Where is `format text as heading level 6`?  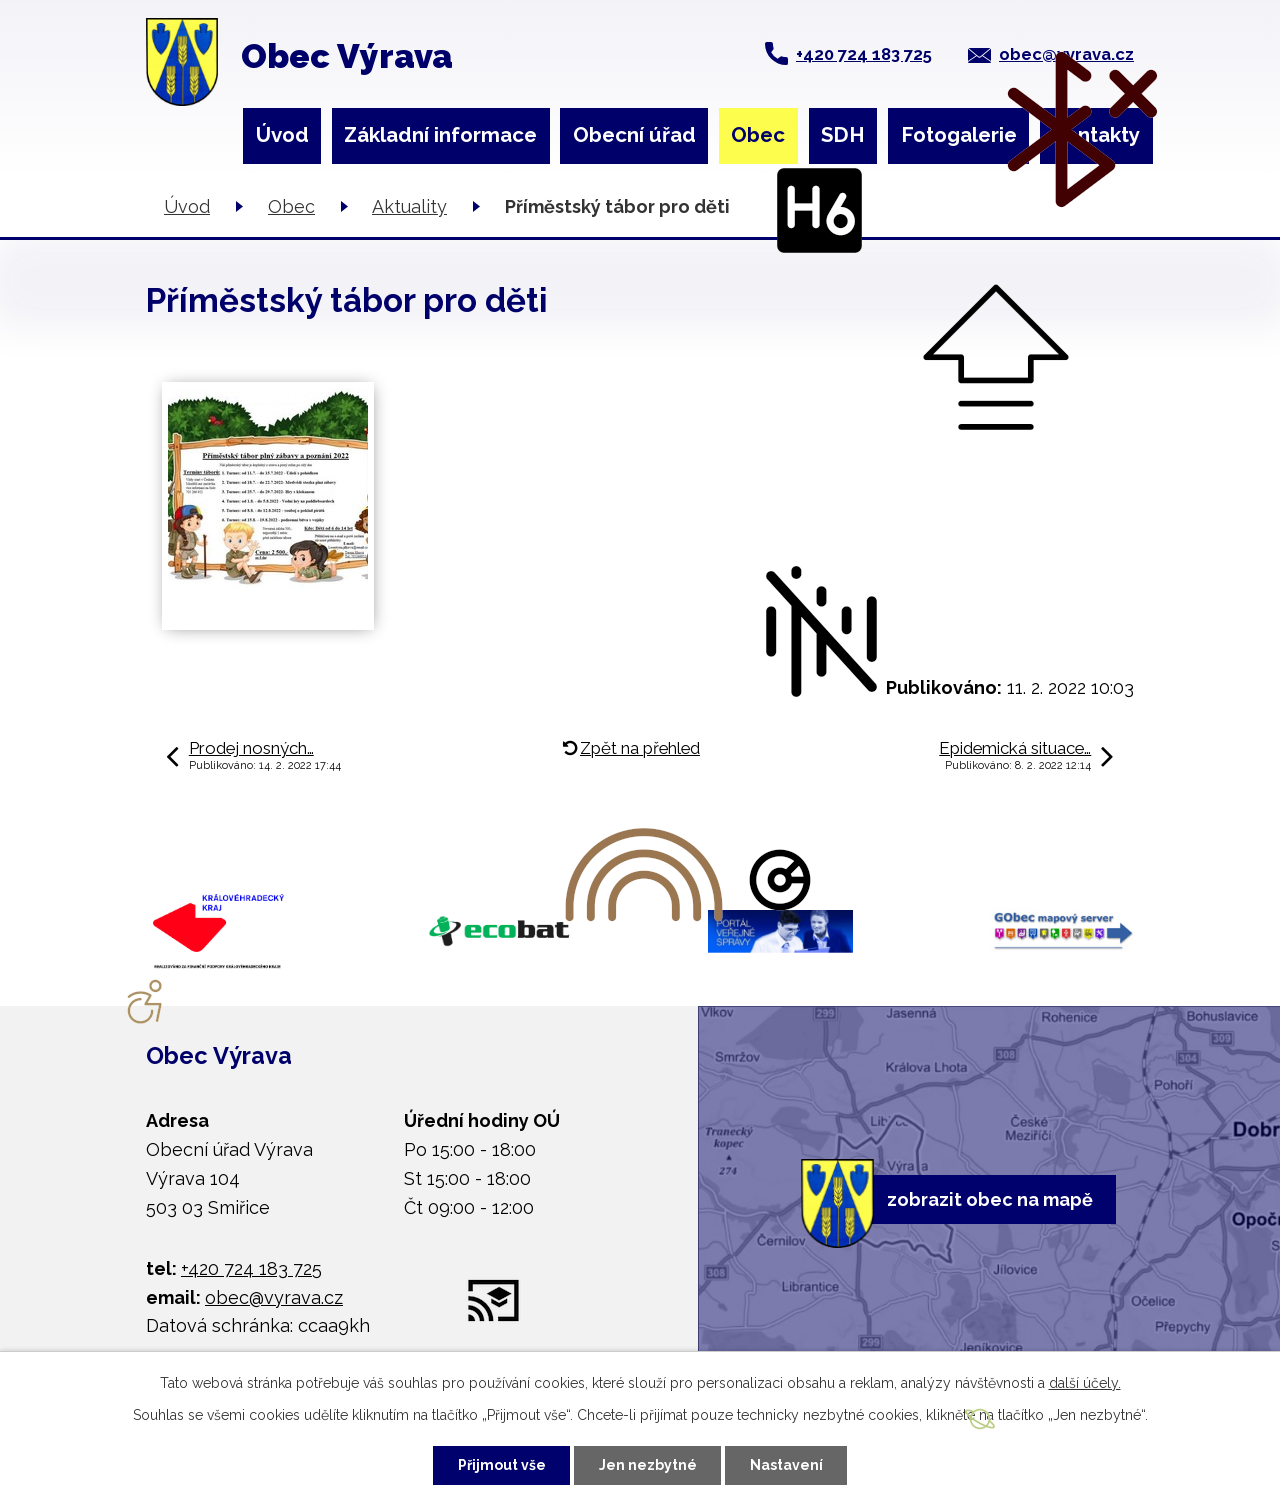 format text as heading level 6 is located at coordinates (819, 210).